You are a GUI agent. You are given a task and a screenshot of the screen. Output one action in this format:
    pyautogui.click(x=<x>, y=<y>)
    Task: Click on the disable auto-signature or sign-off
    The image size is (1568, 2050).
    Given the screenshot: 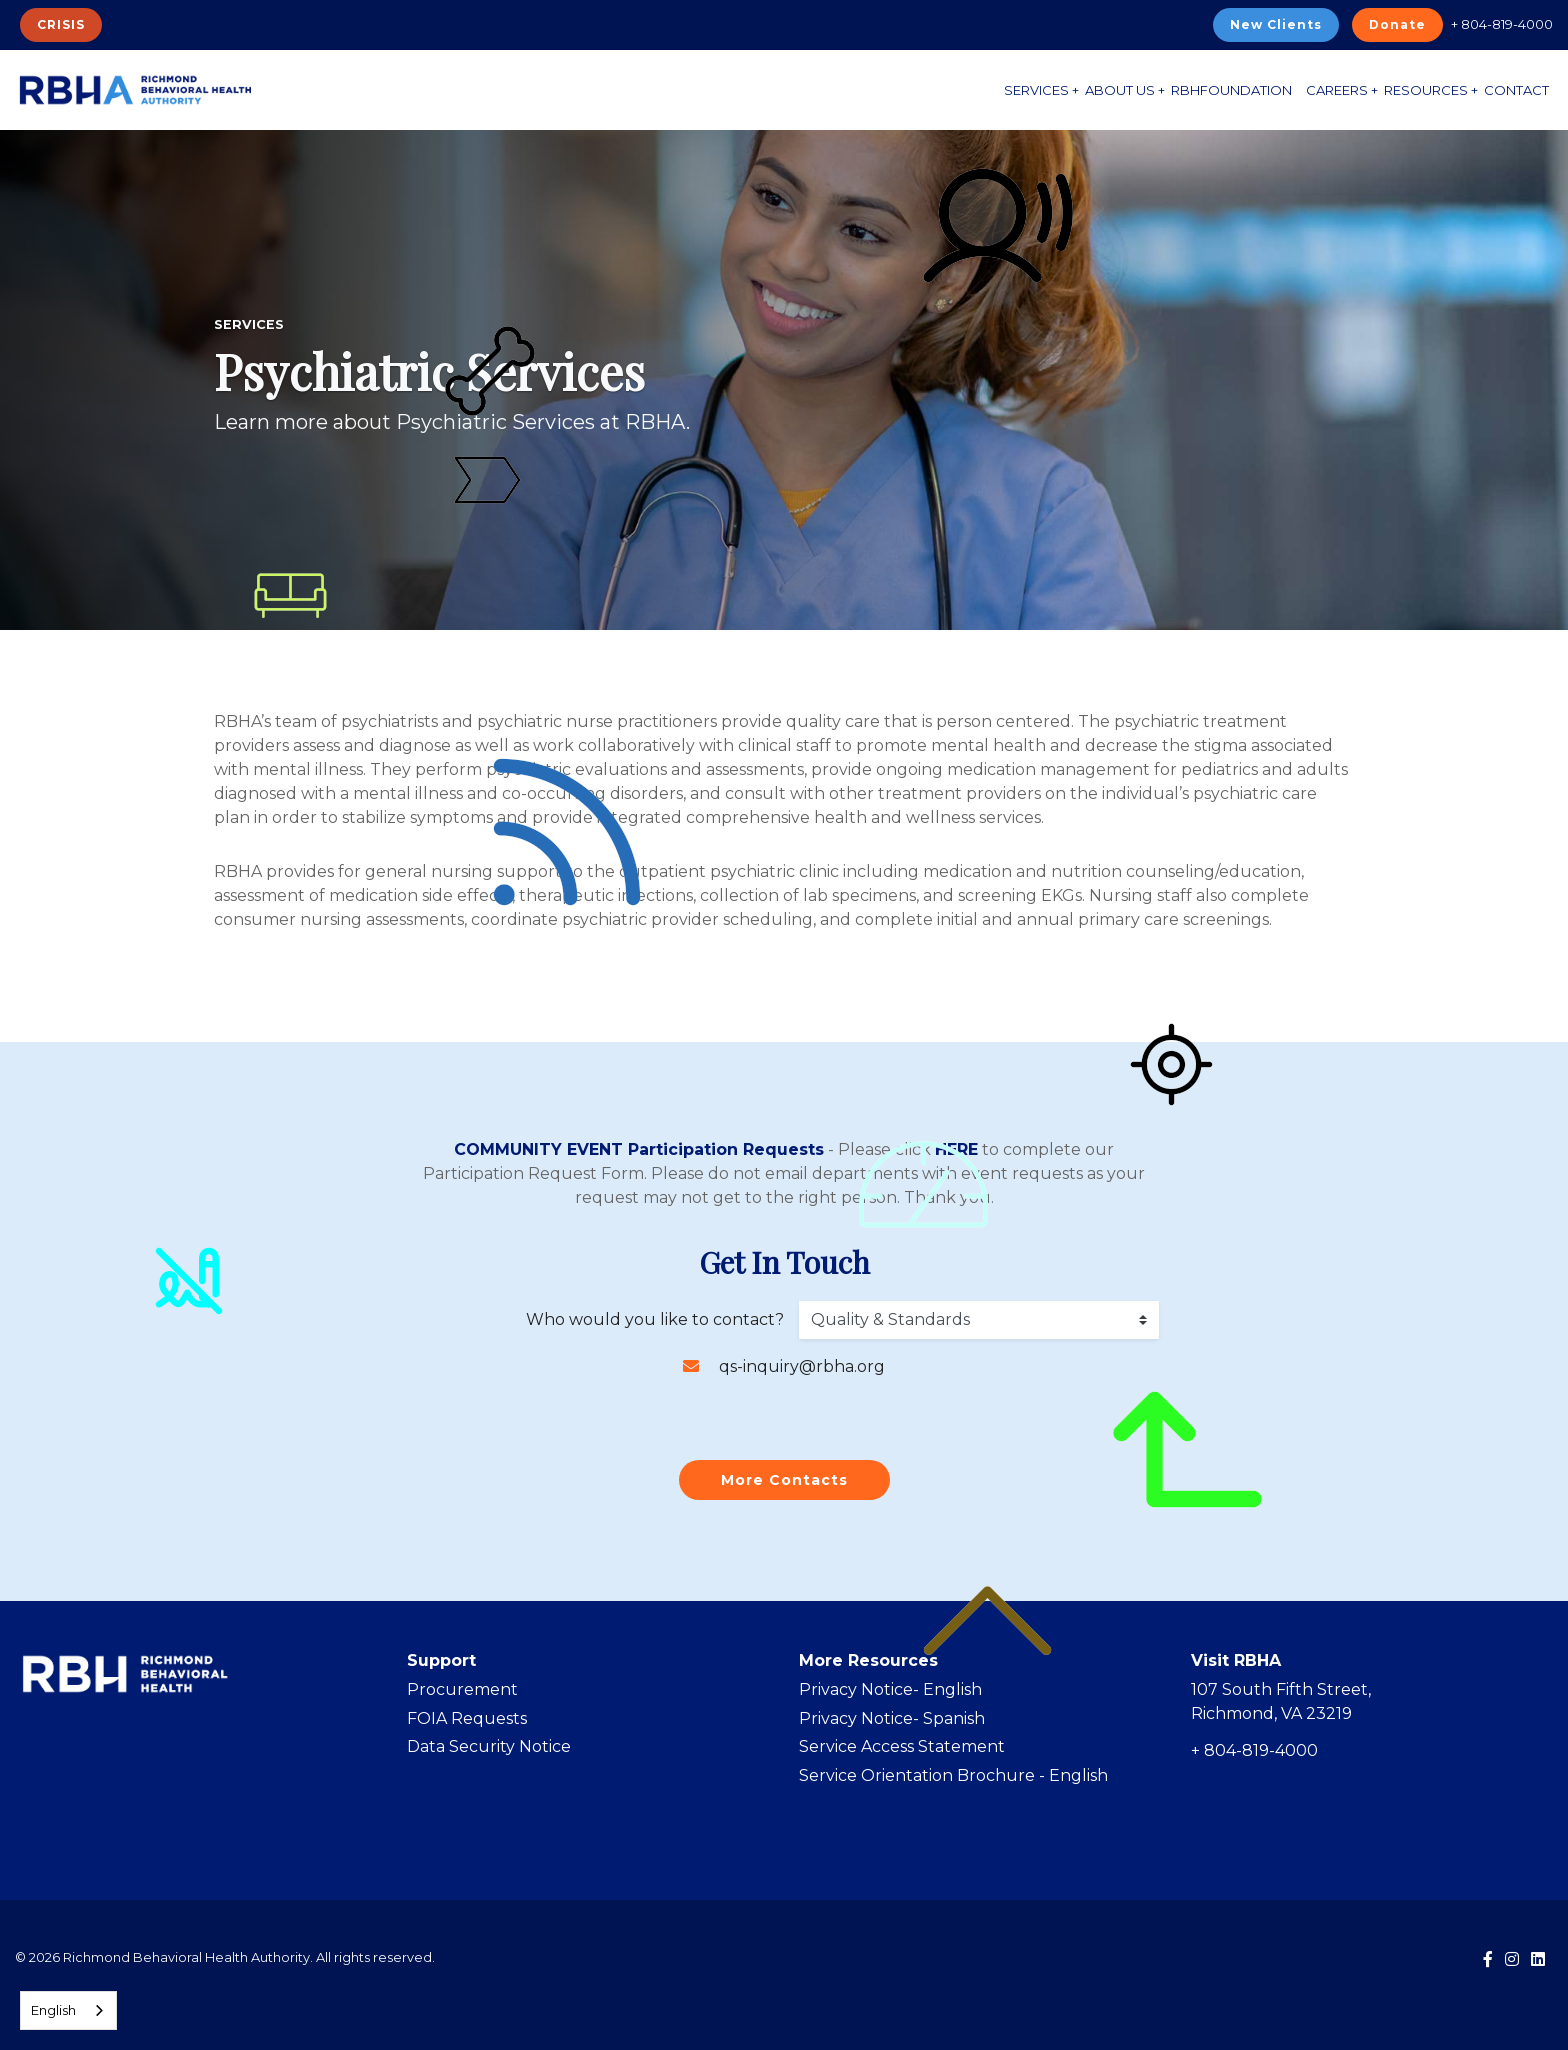 What is the action you would take?
    pyautogui.click(x=189, y=1281)
    